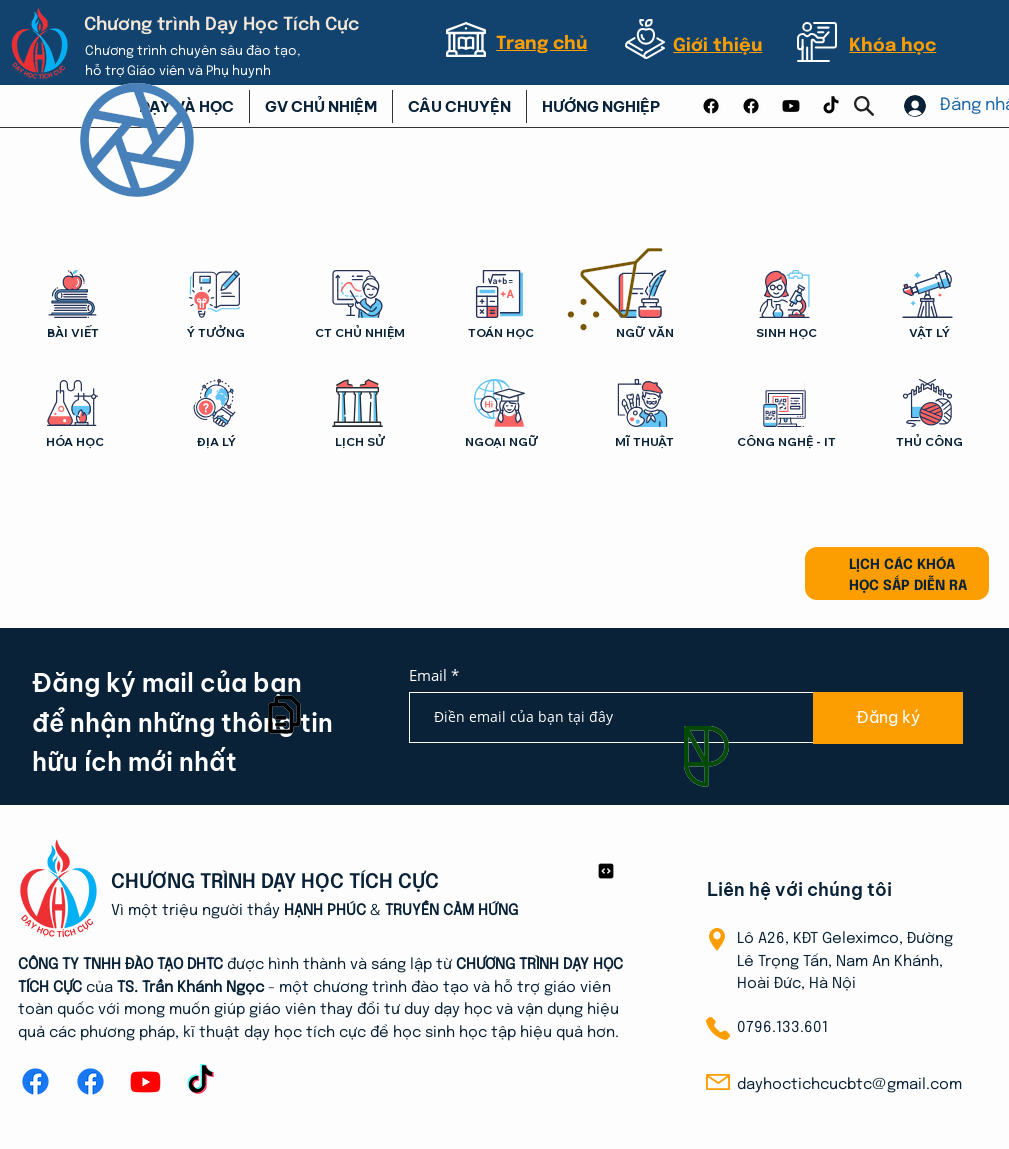  I want to click on view or edit source code, so click(606, 871).